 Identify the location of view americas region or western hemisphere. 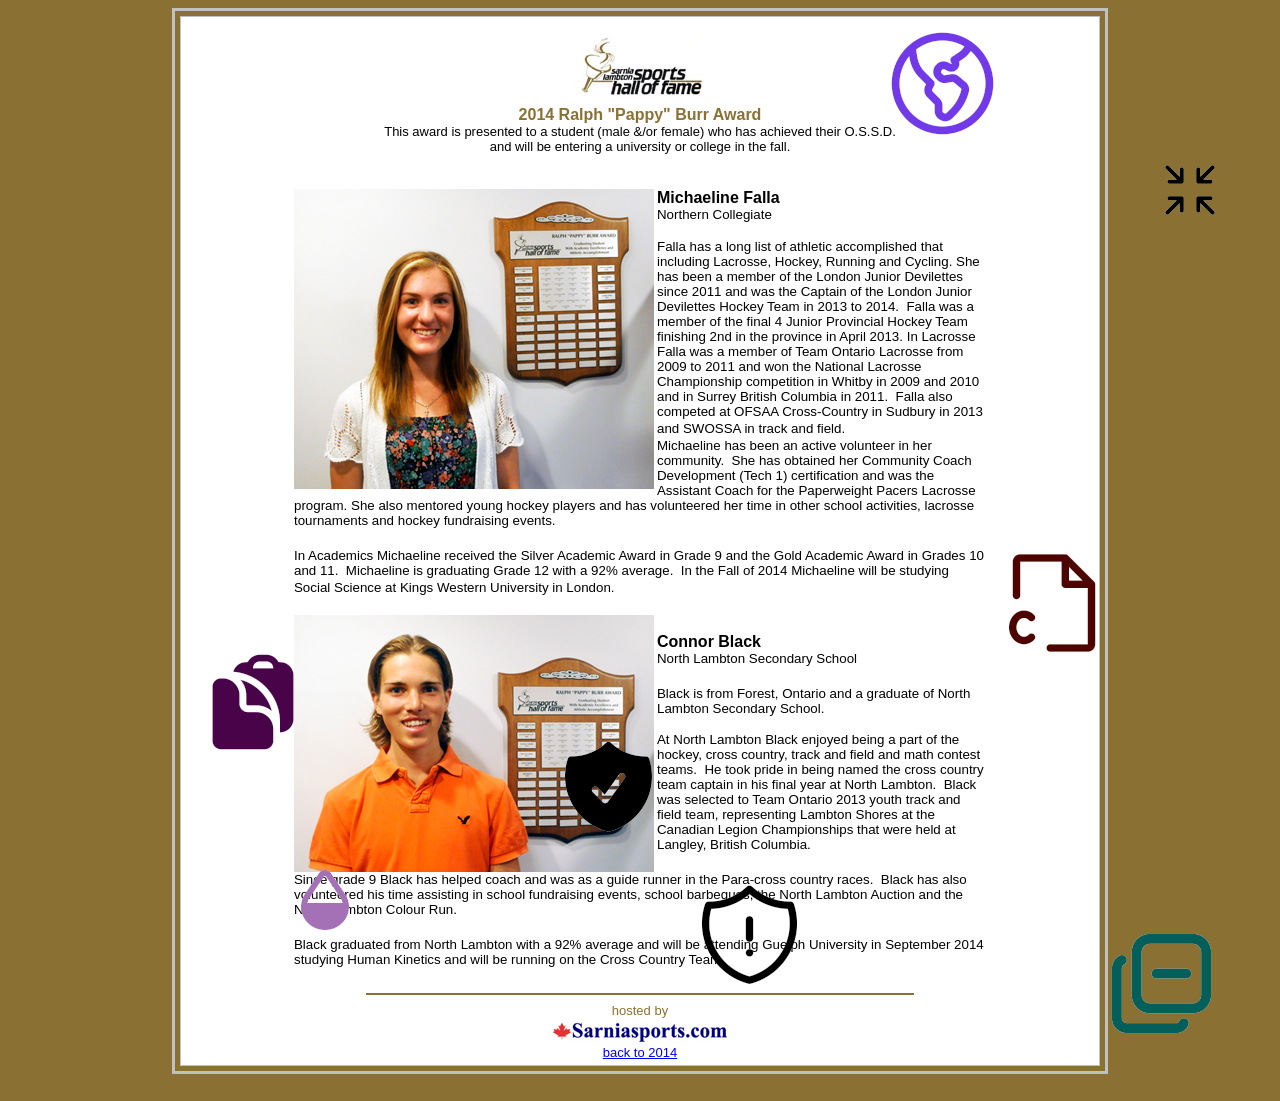
(942, 83).